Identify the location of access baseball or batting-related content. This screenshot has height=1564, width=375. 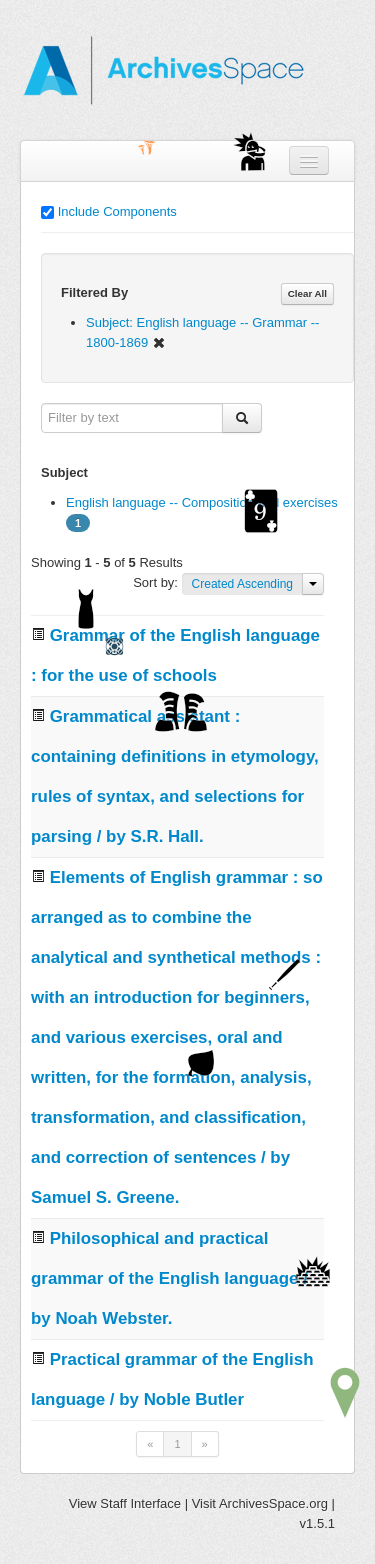
(284, 975).